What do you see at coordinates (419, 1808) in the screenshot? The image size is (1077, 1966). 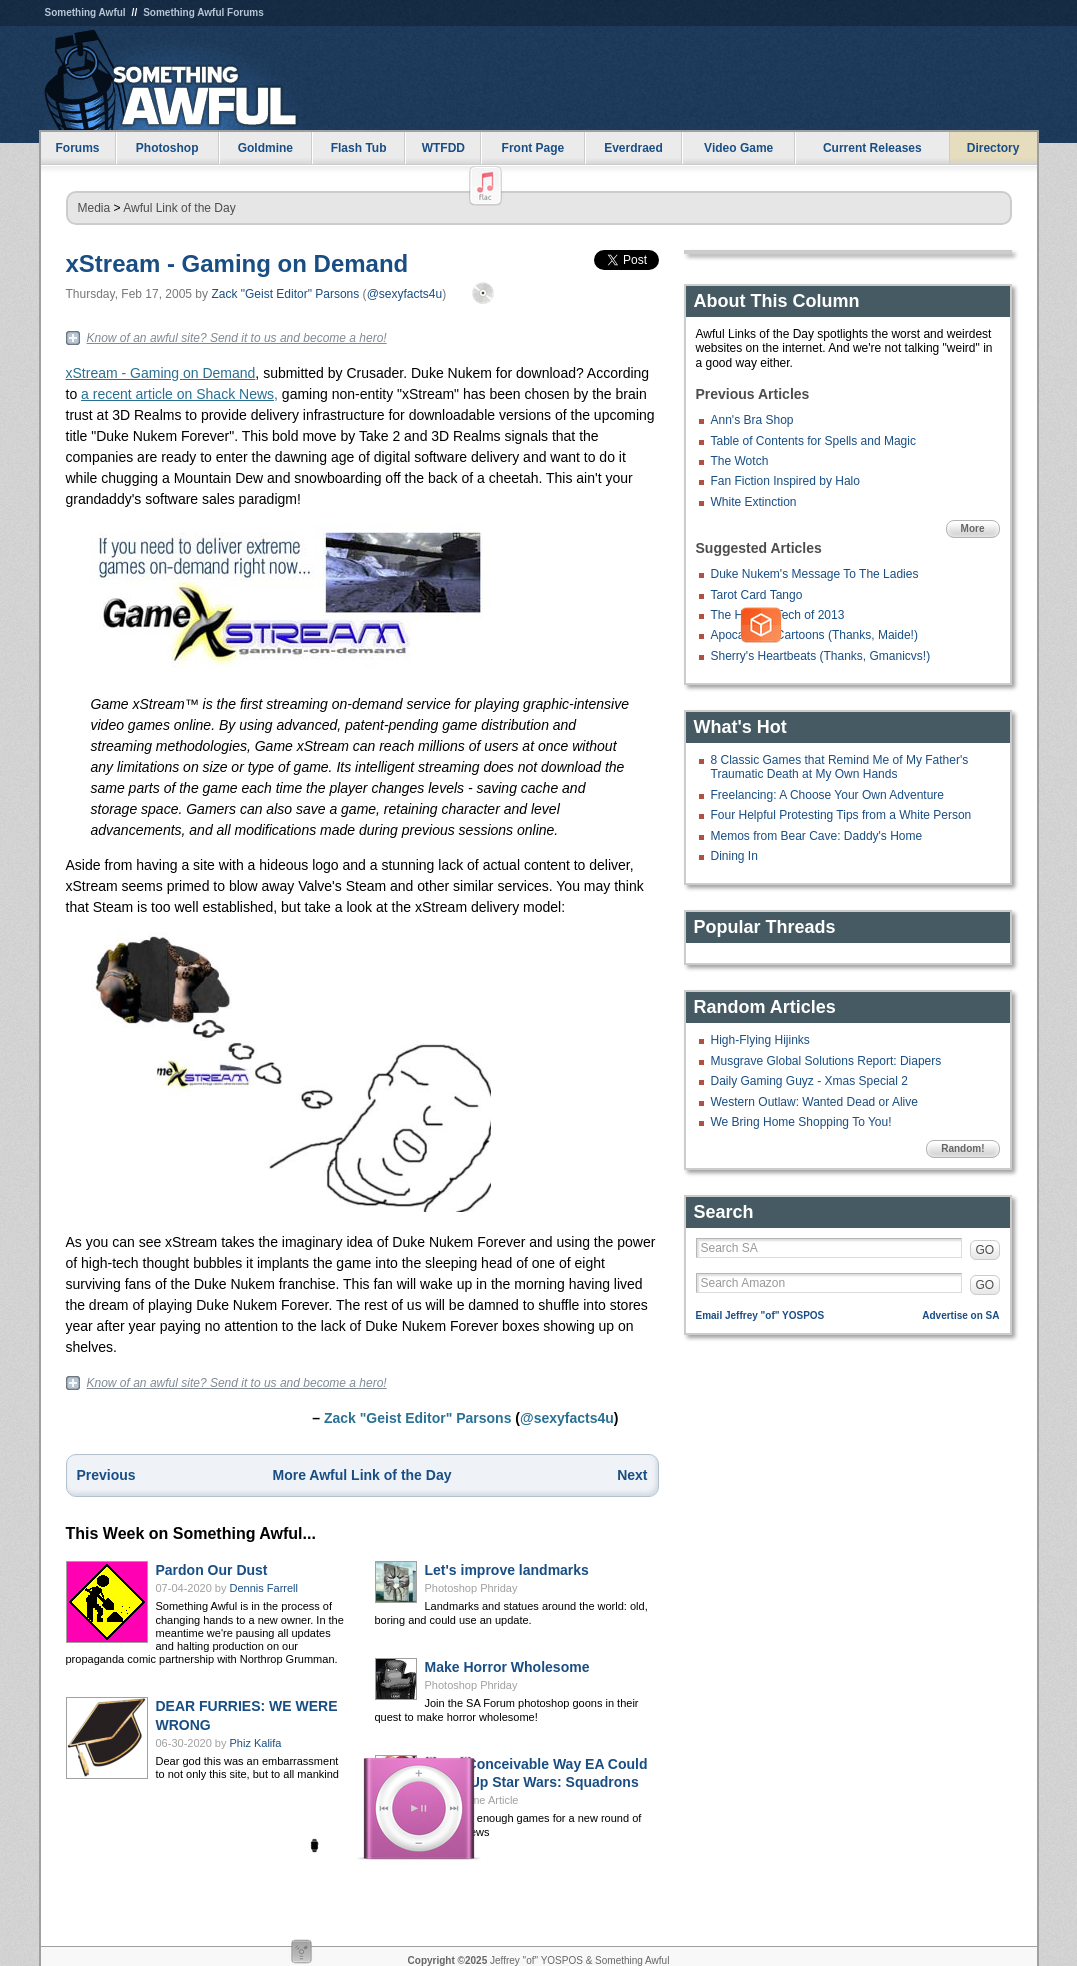 I see `iPod shuffle device connected` at bounding box center [419, 1808].